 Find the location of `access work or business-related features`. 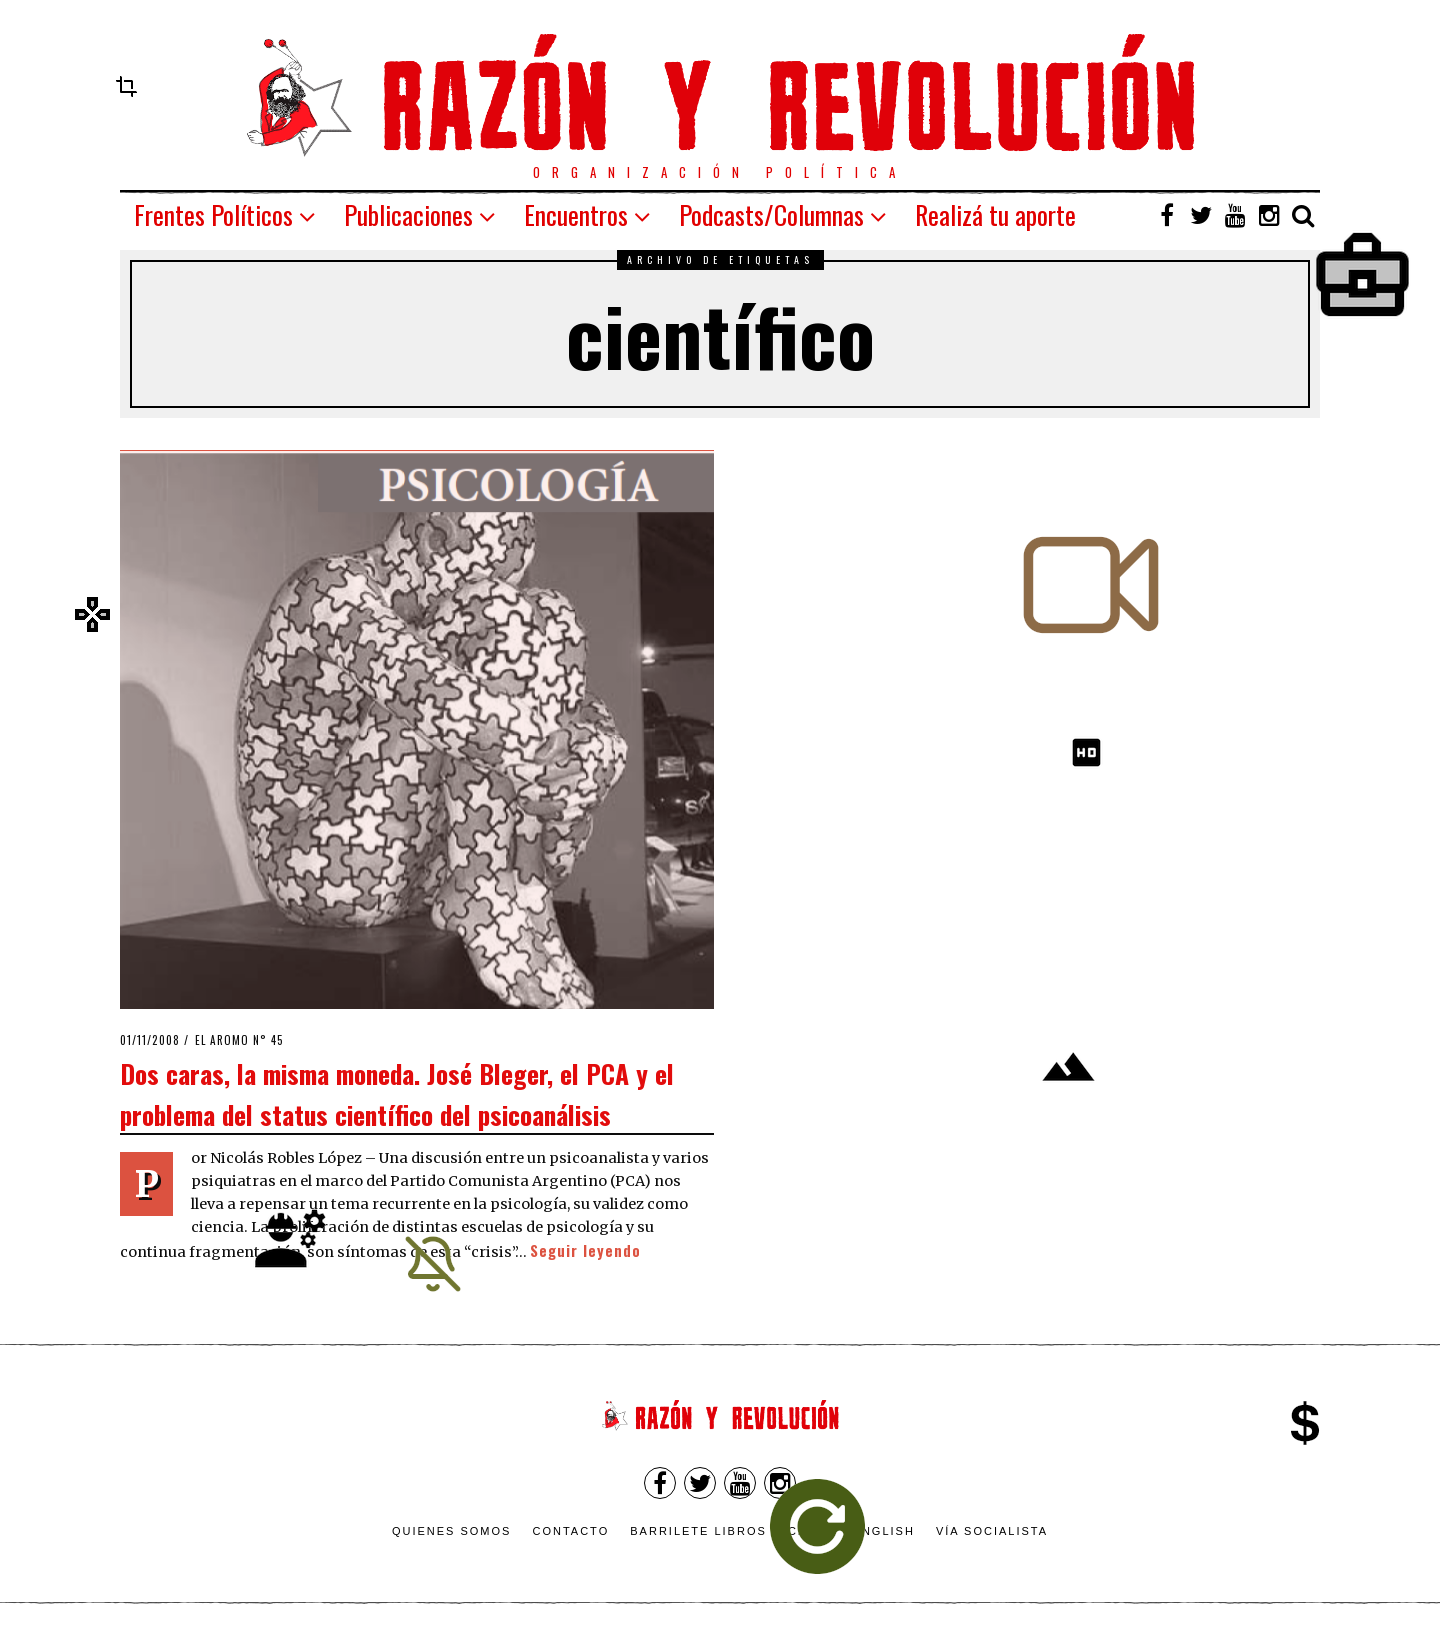

access work or business-related features is located at coordinates (1362, 274).